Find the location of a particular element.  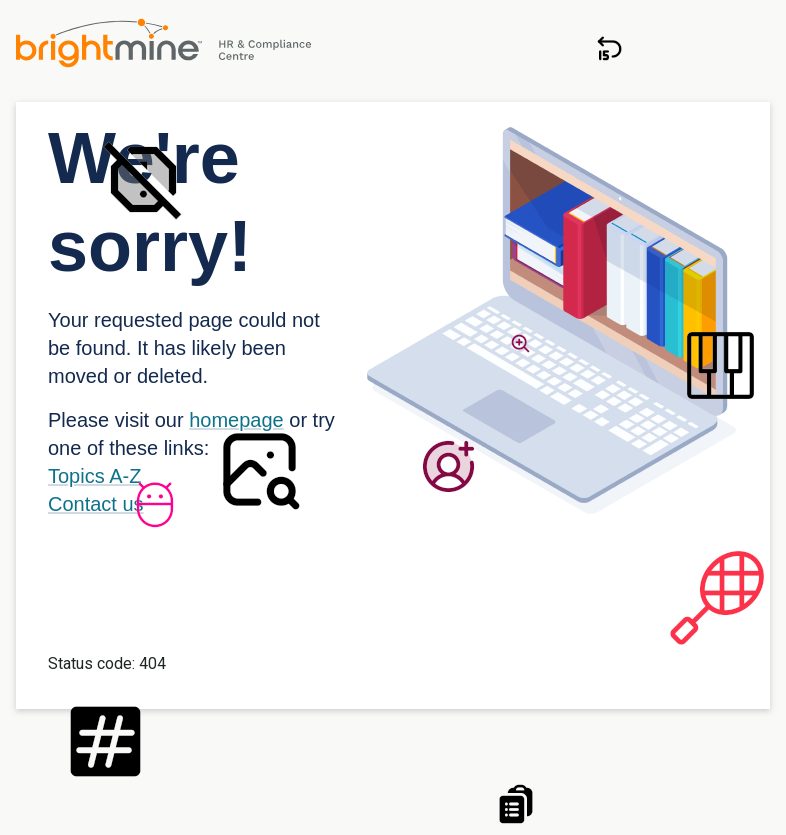

view or browse hashtags is located at coordinates (105, 741).